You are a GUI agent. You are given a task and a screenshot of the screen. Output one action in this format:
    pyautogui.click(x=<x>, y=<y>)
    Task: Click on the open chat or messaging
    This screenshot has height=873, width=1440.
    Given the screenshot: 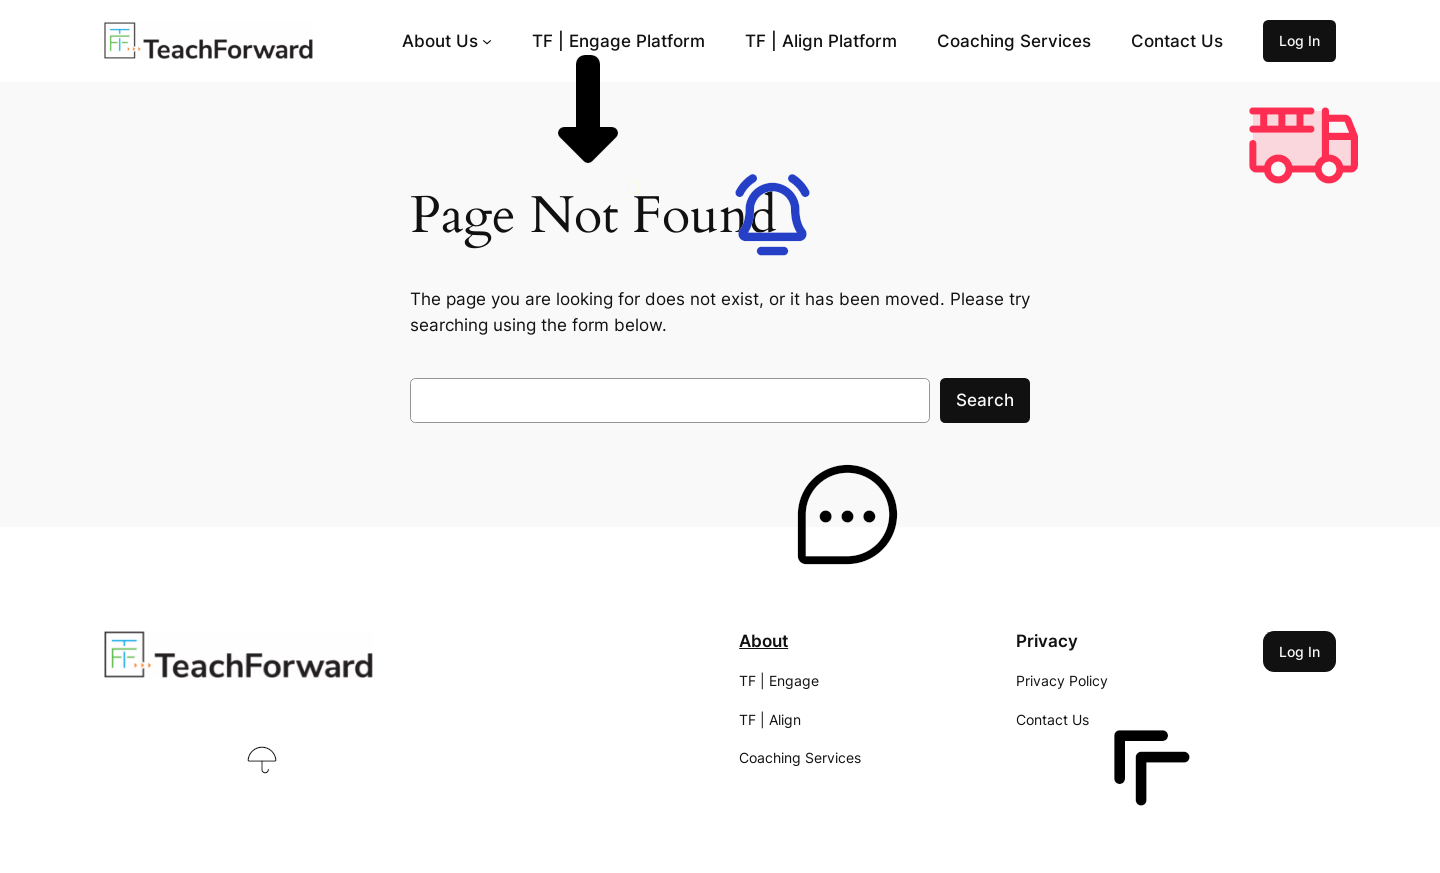 What is the action you would take?
    pyautogui.click(x=845, y=516)
    